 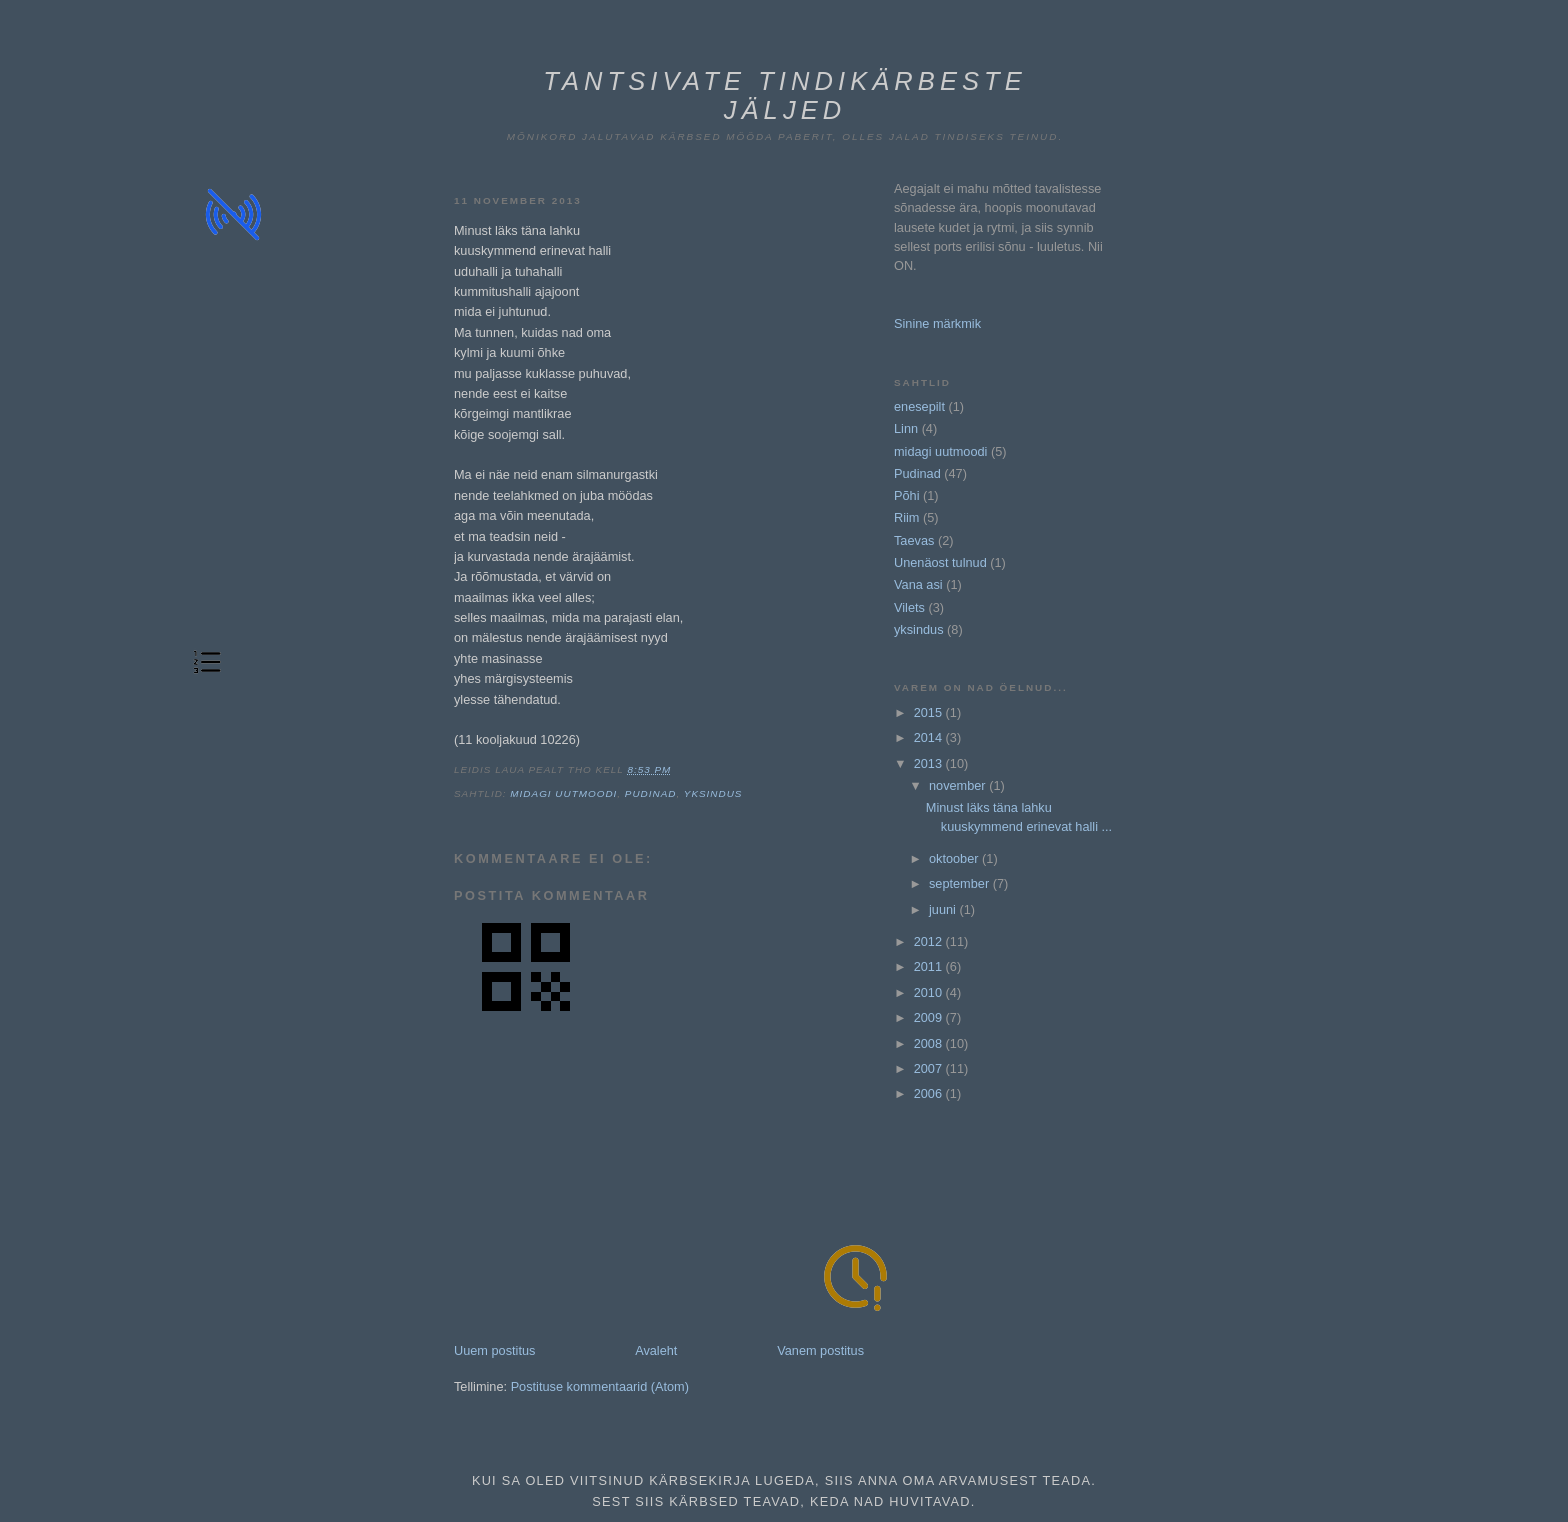 I want to click on create a numbered list, so click(x=208, y=662).